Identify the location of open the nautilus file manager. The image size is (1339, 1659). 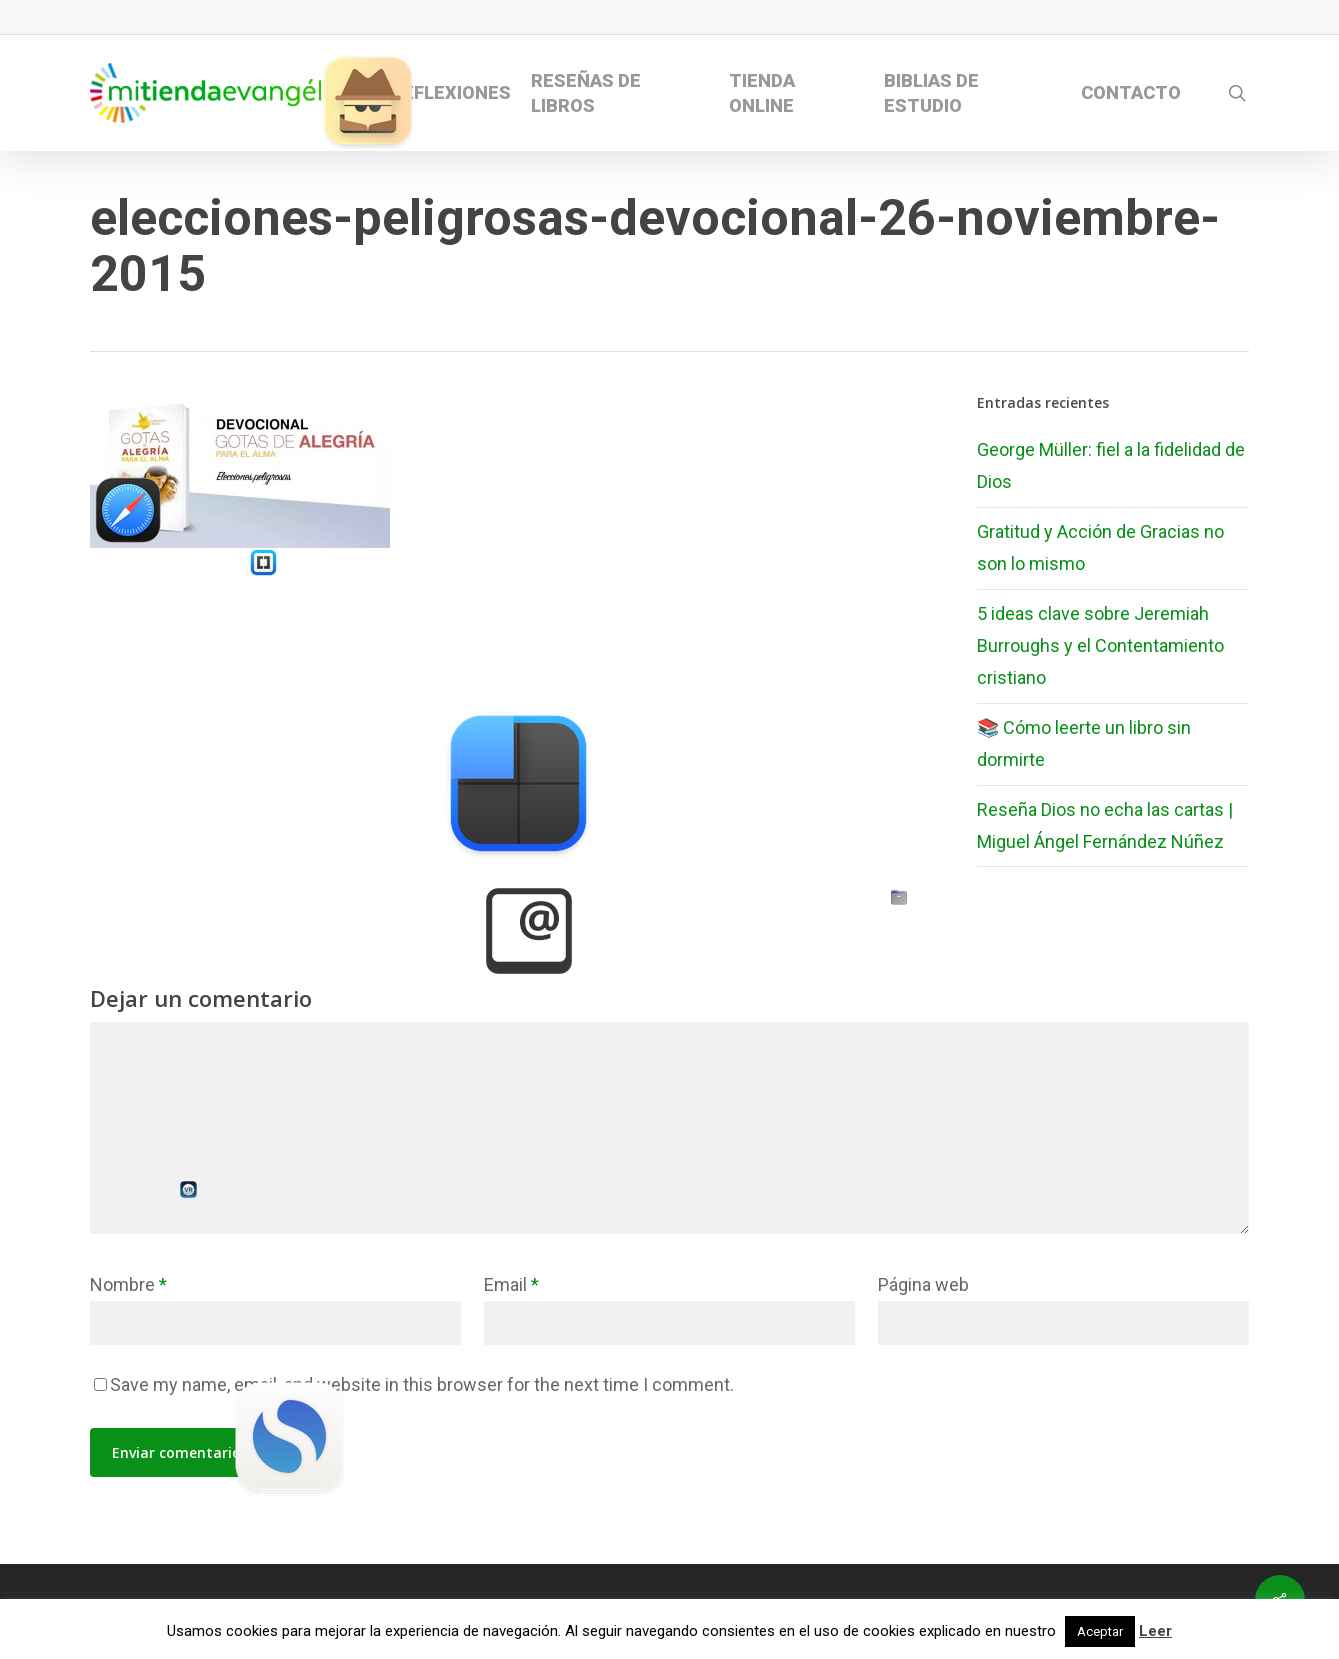
(899, 897).